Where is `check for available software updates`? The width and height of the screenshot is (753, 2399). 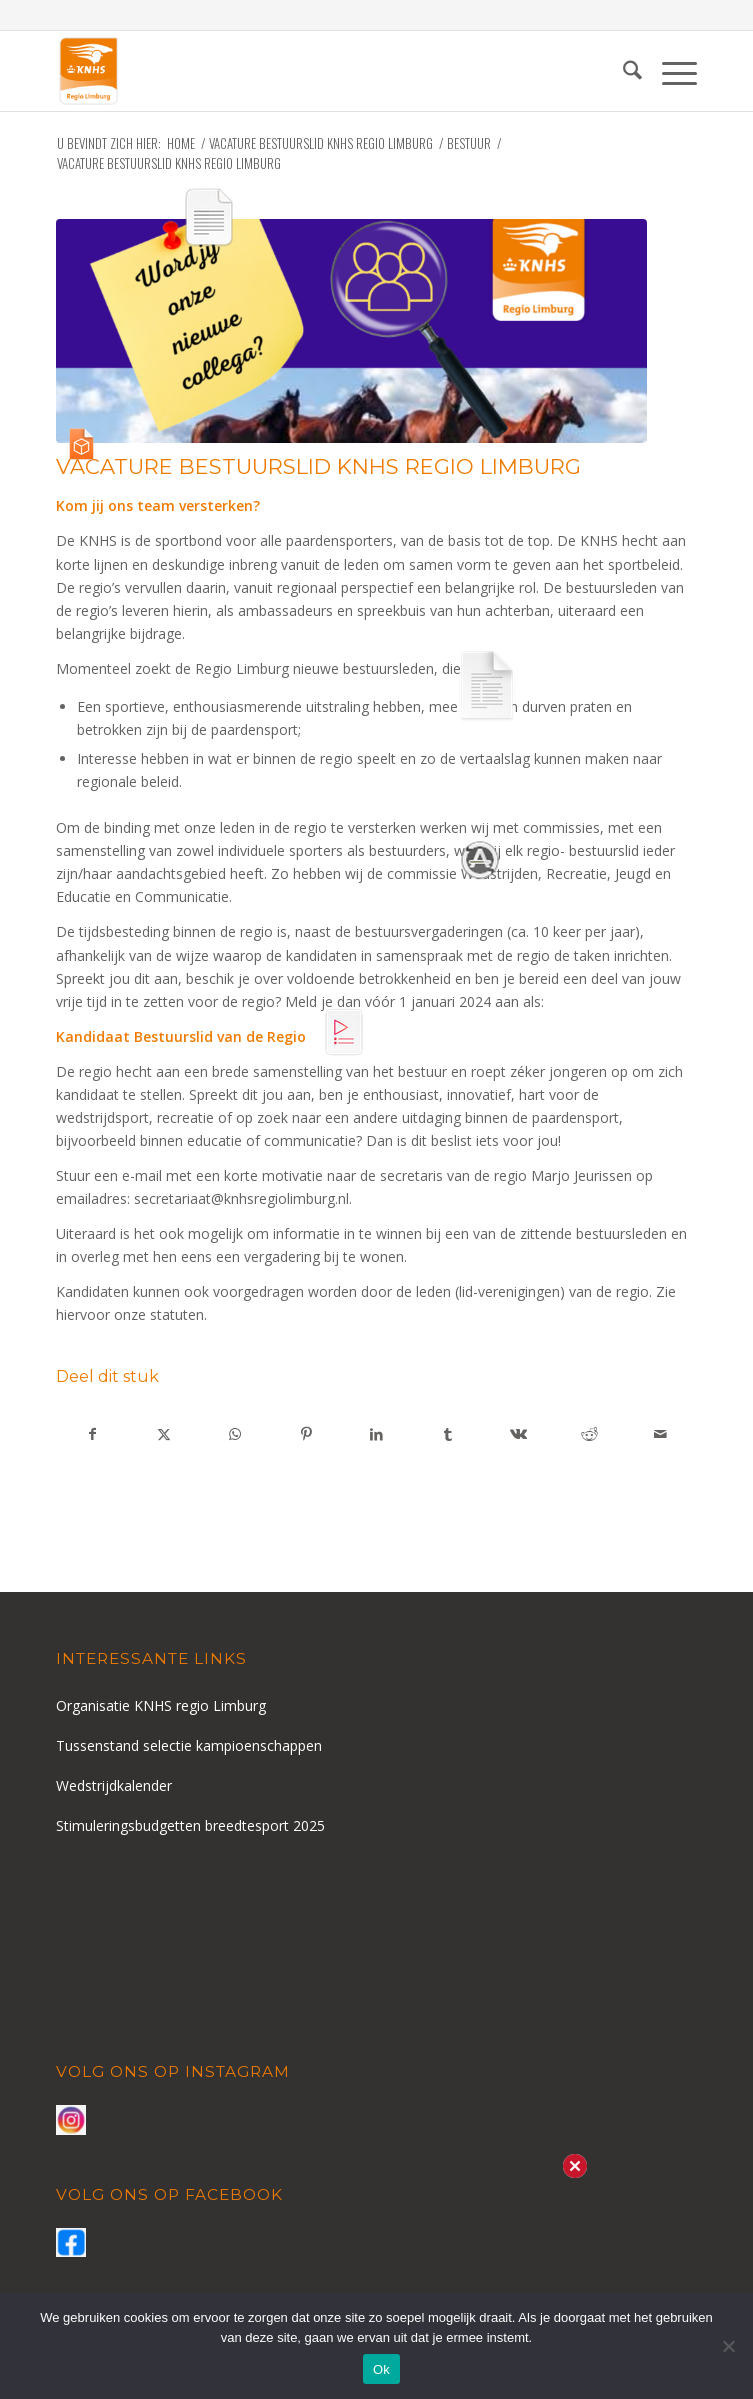
check for available software updates is located at coordinates (480, 860).